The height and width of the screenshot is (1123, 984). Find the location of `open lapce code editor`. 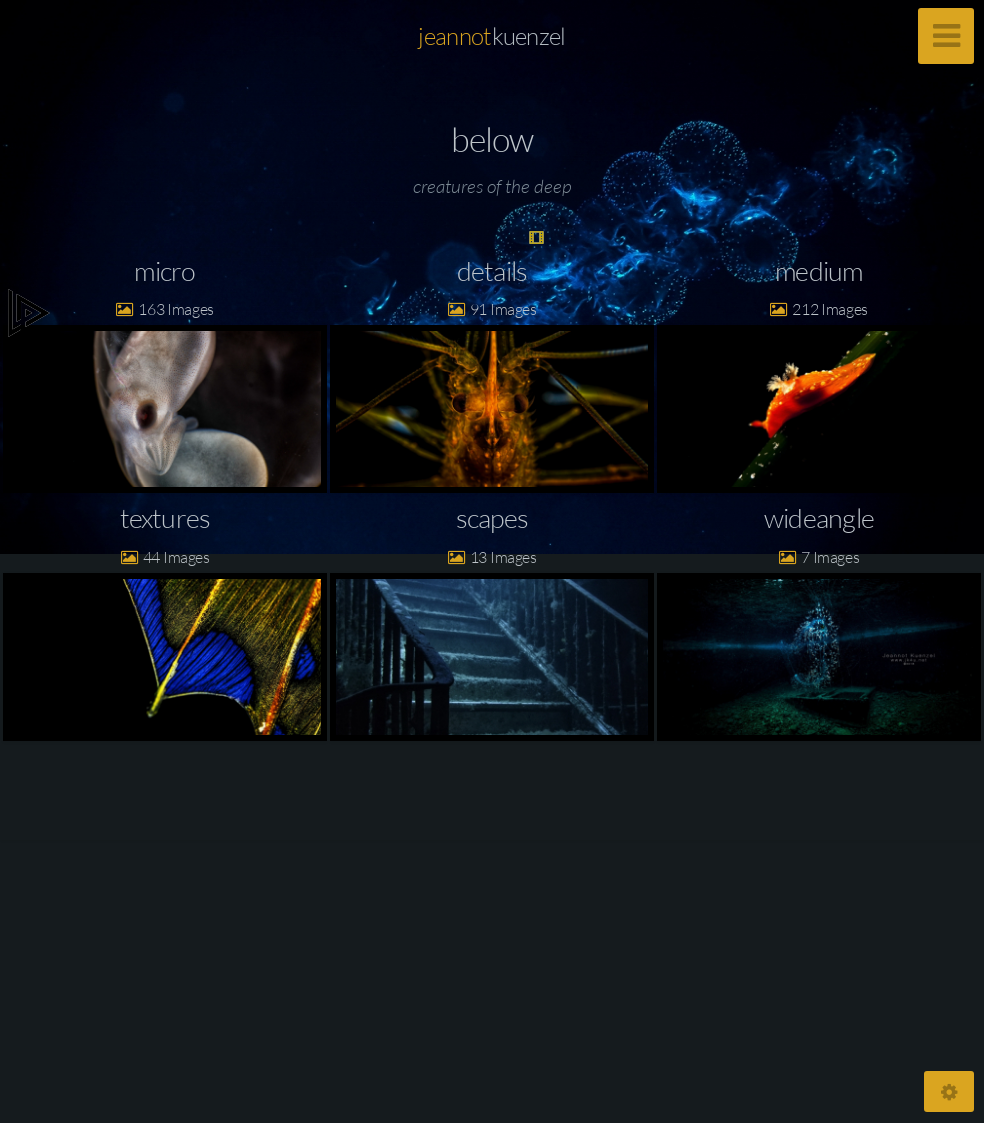

open lapce code editor is located at coordinates (29, 313).